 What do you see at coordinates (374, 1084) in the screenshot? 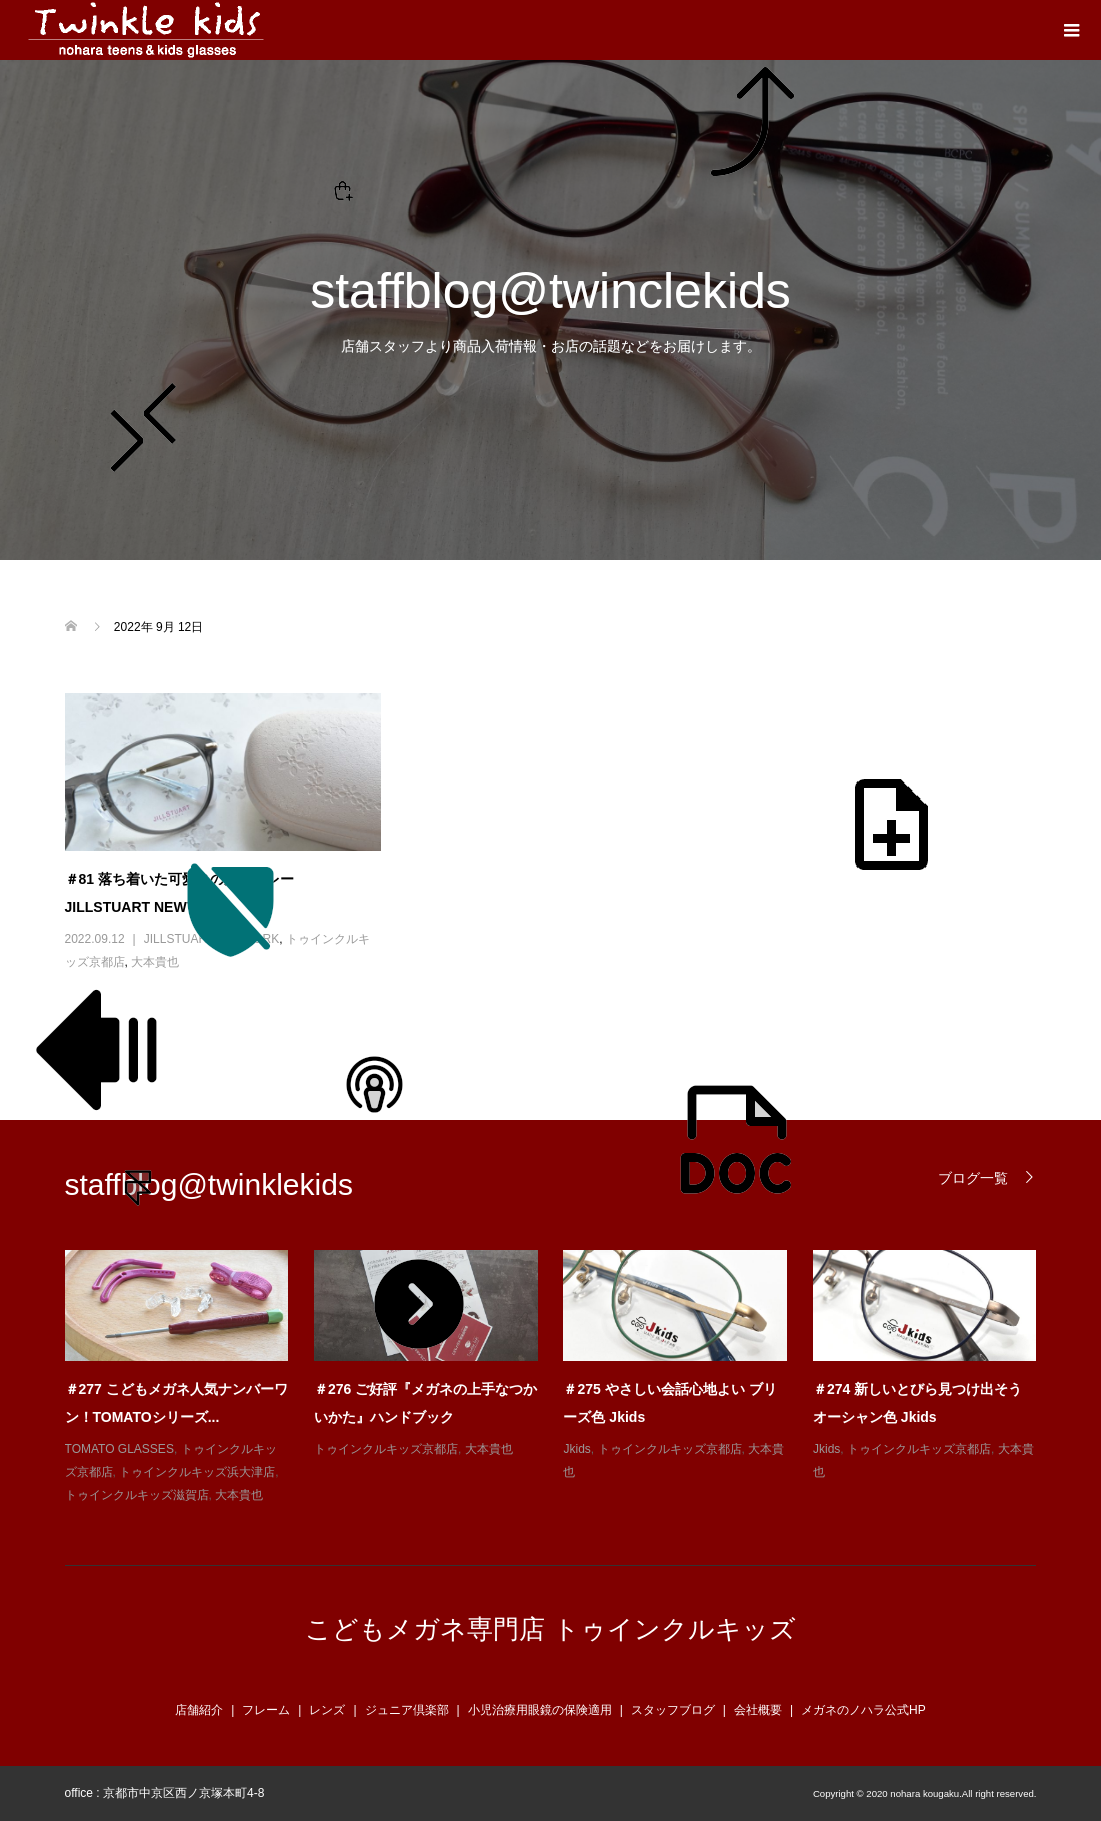
I see `open Apple Podcasts app` at bounding box center [374, 1084].